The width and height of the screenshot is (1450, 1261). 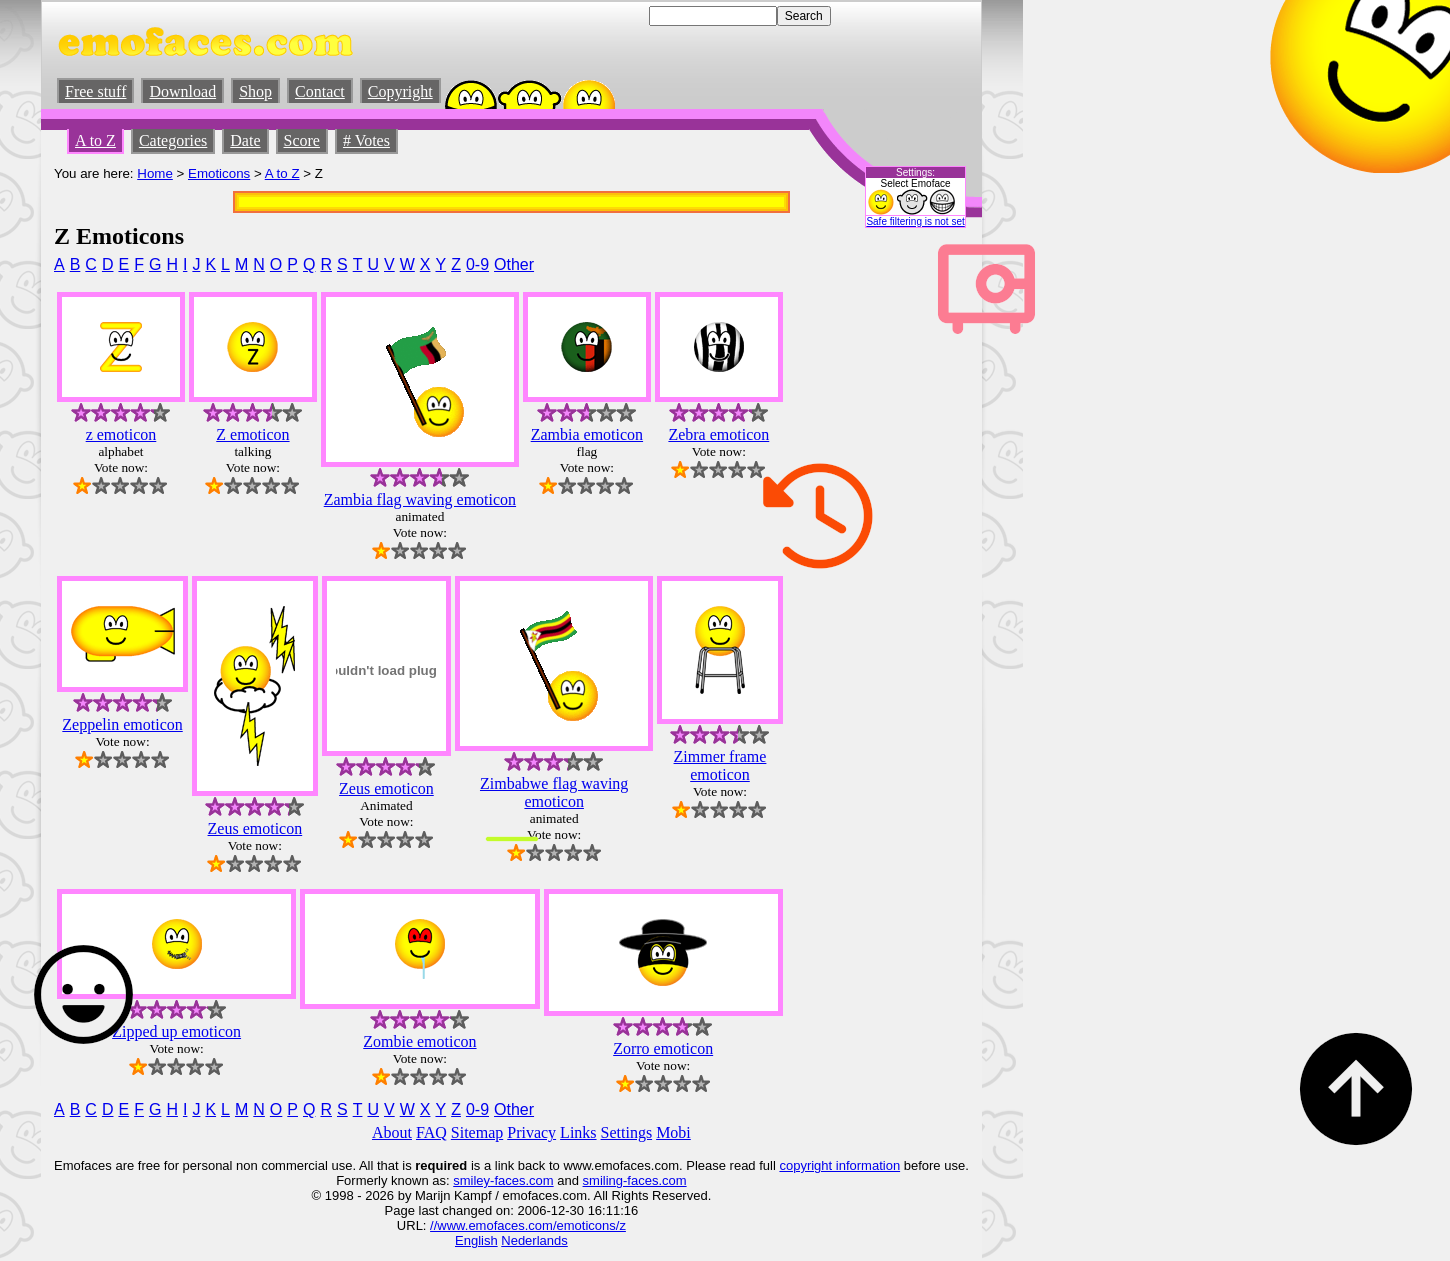 I want to click on access secure storage or vault, so click(x=986, y=285).